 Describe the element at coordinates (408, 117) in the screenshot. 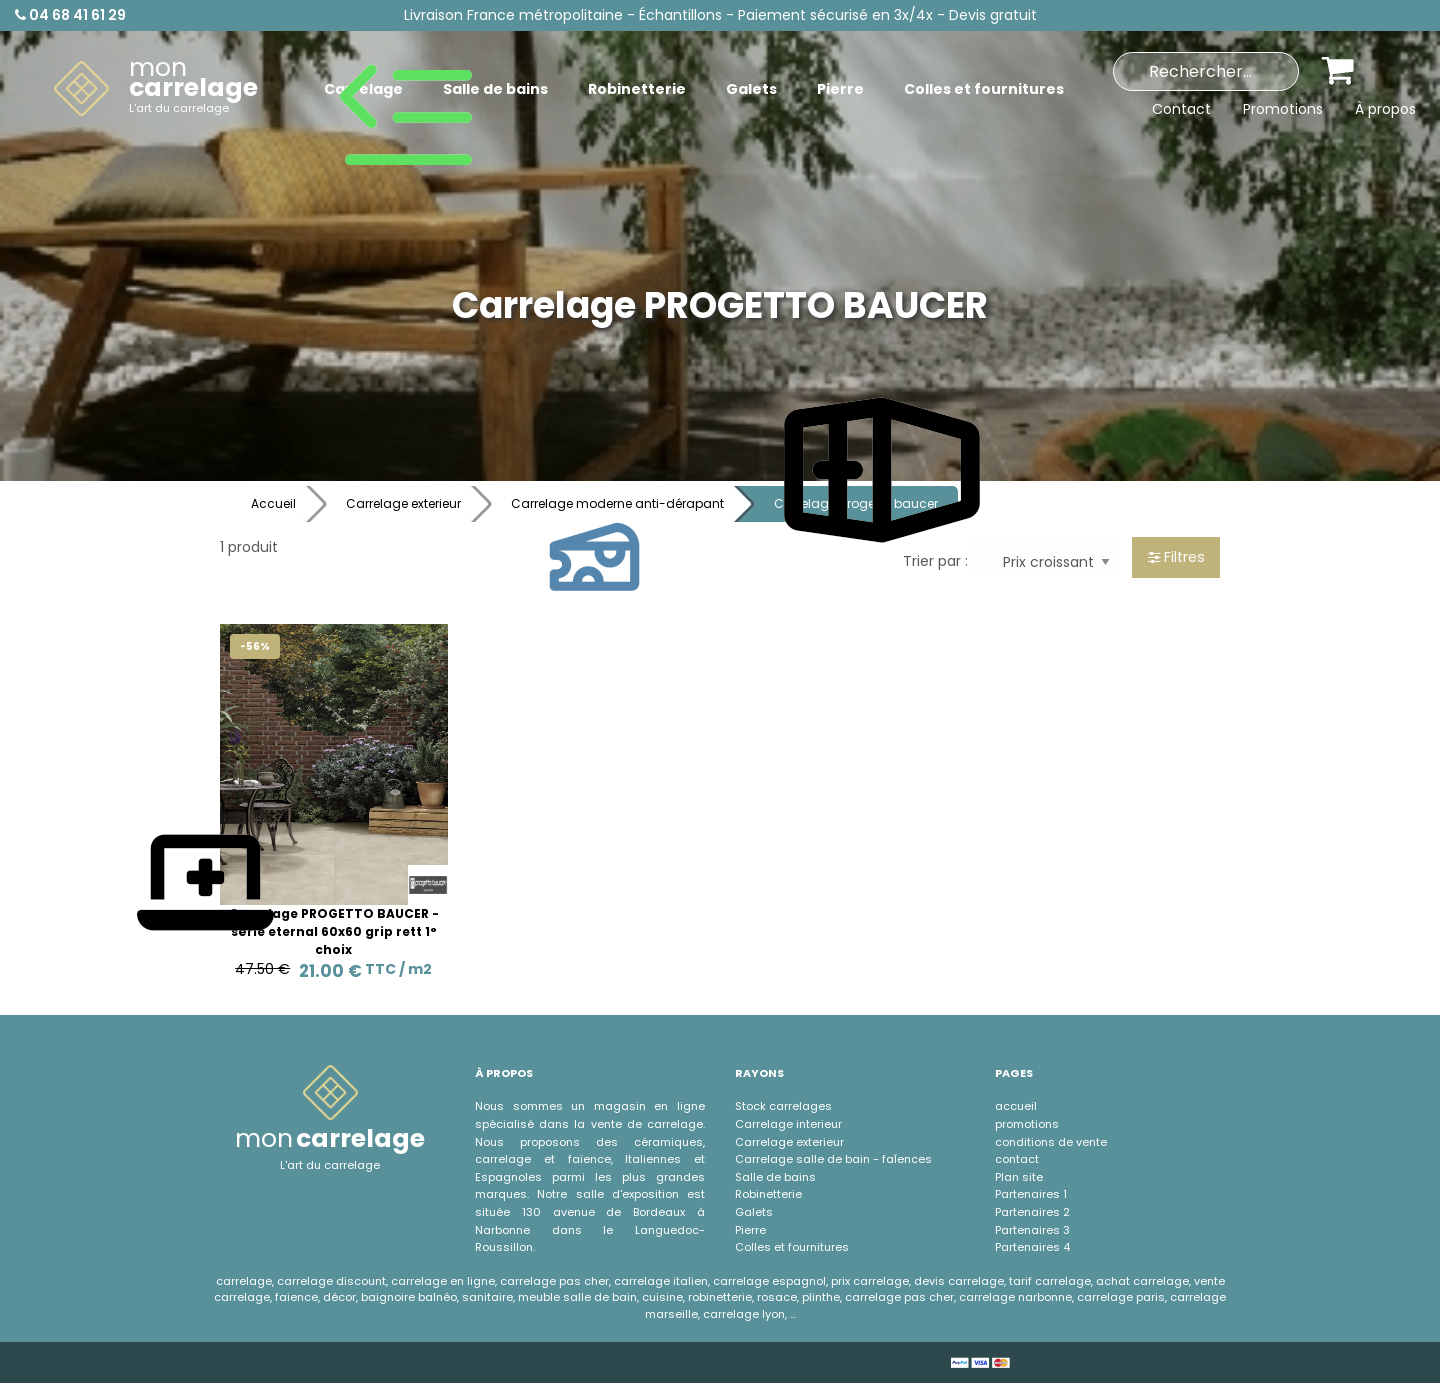

I see `decrease text indentation` at that location.